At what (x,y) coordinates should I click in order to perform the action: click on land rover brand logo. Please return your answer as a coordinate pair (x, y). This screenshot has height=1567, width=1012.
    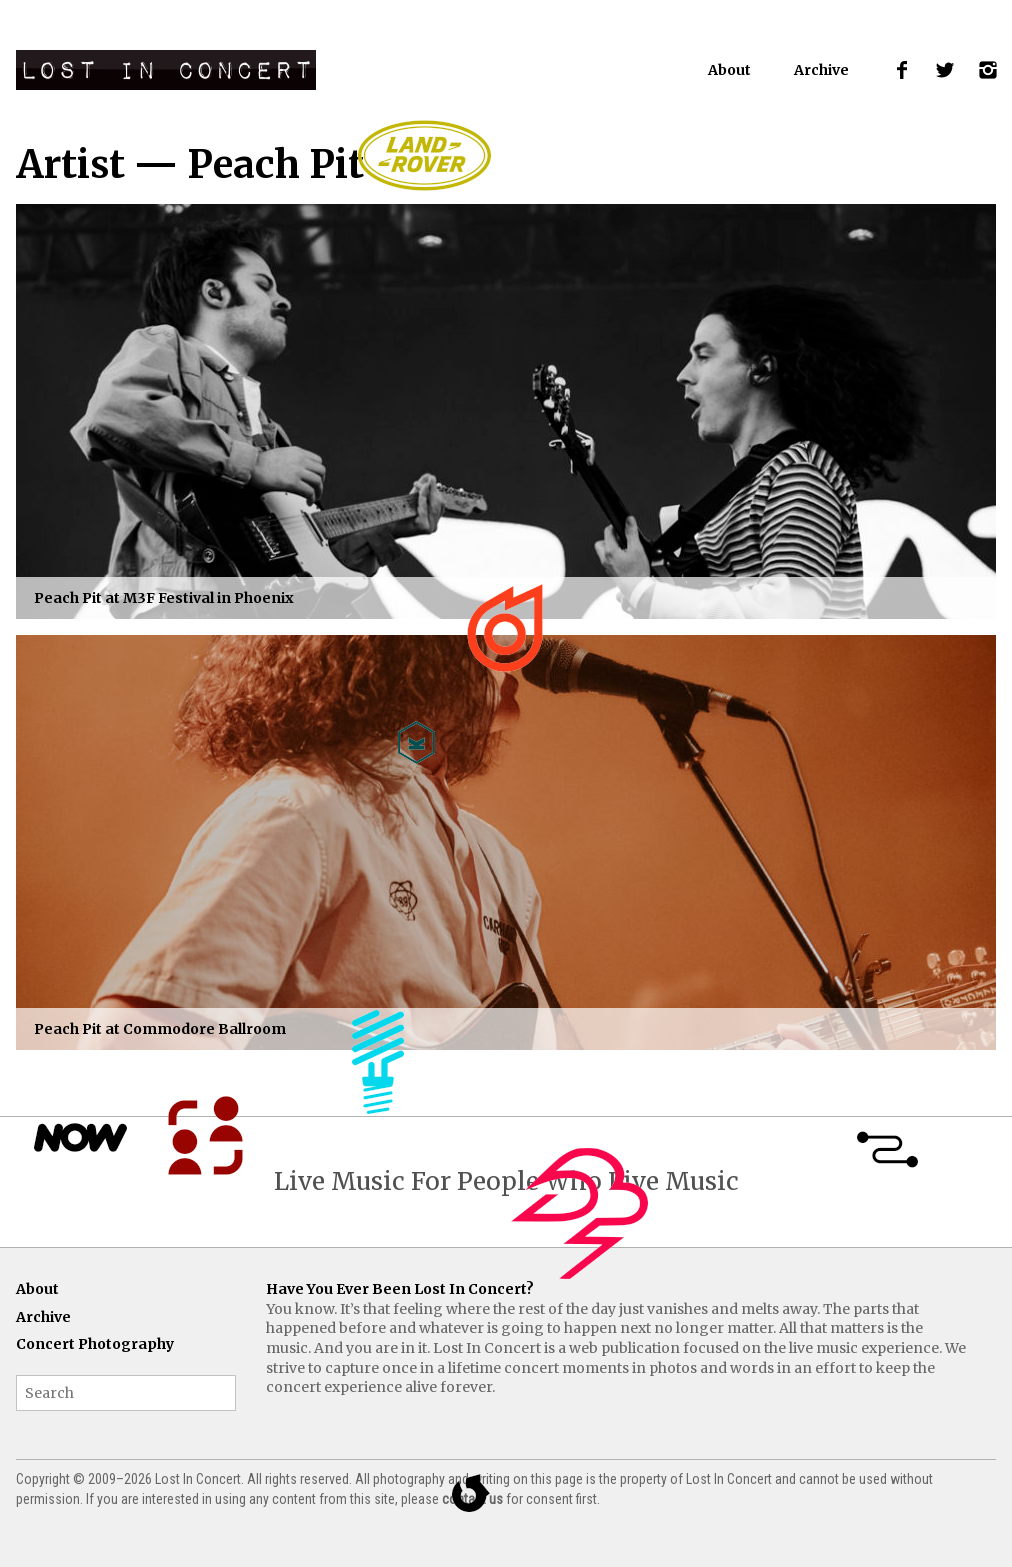
    Looking at the image, I should click on (424, 155).